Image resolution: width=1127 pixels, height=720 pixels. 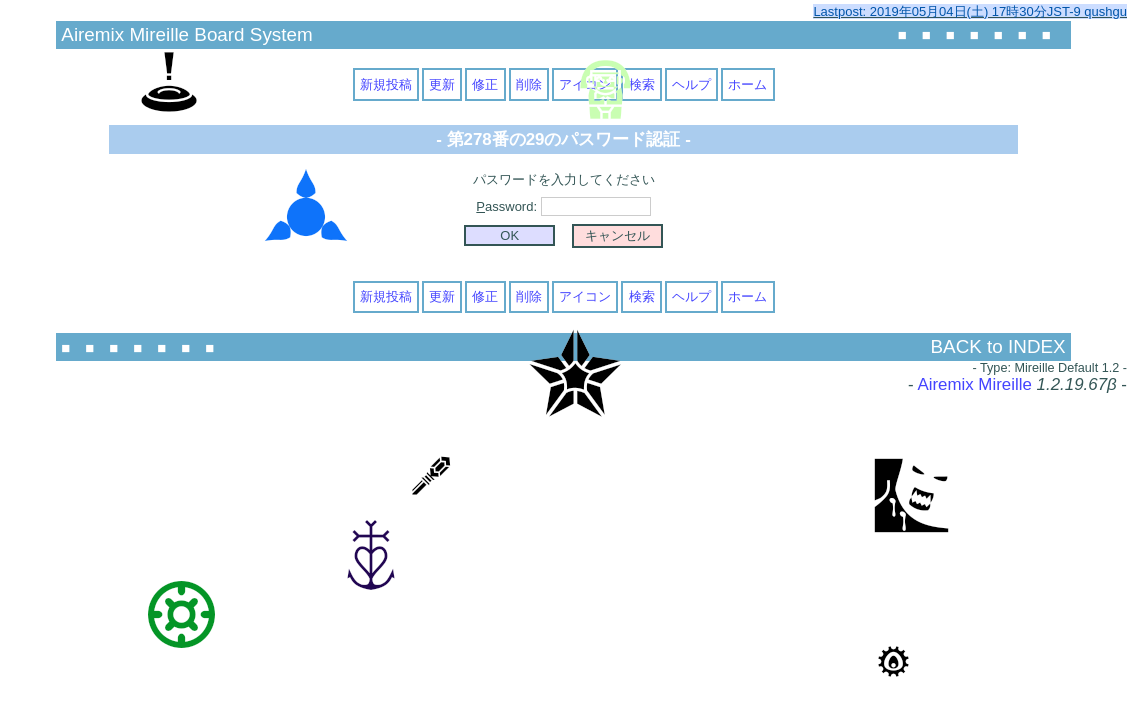 What do you see at coordinates (893, 661) in the screenshot?
I see `settings for oil or fluid-related features` at bounding box center [893, 661].